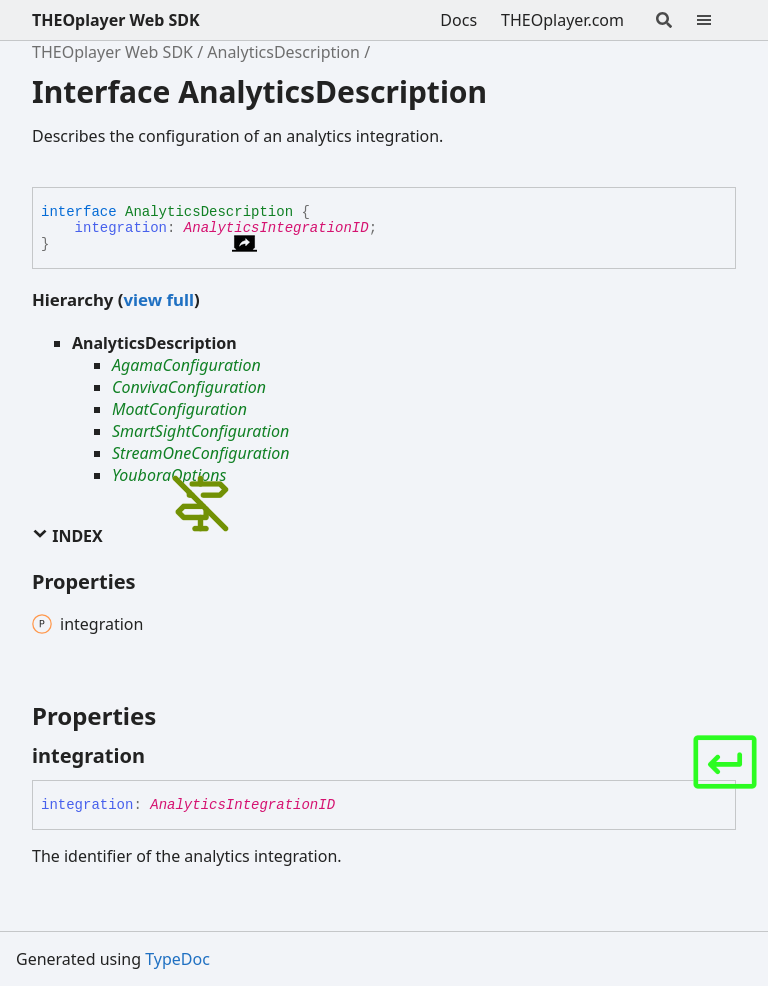 This screenshot has width=768, height=986. Describe the element at coordinates (725, 762) in the screenshot. I see `press enter or return key` at that location.